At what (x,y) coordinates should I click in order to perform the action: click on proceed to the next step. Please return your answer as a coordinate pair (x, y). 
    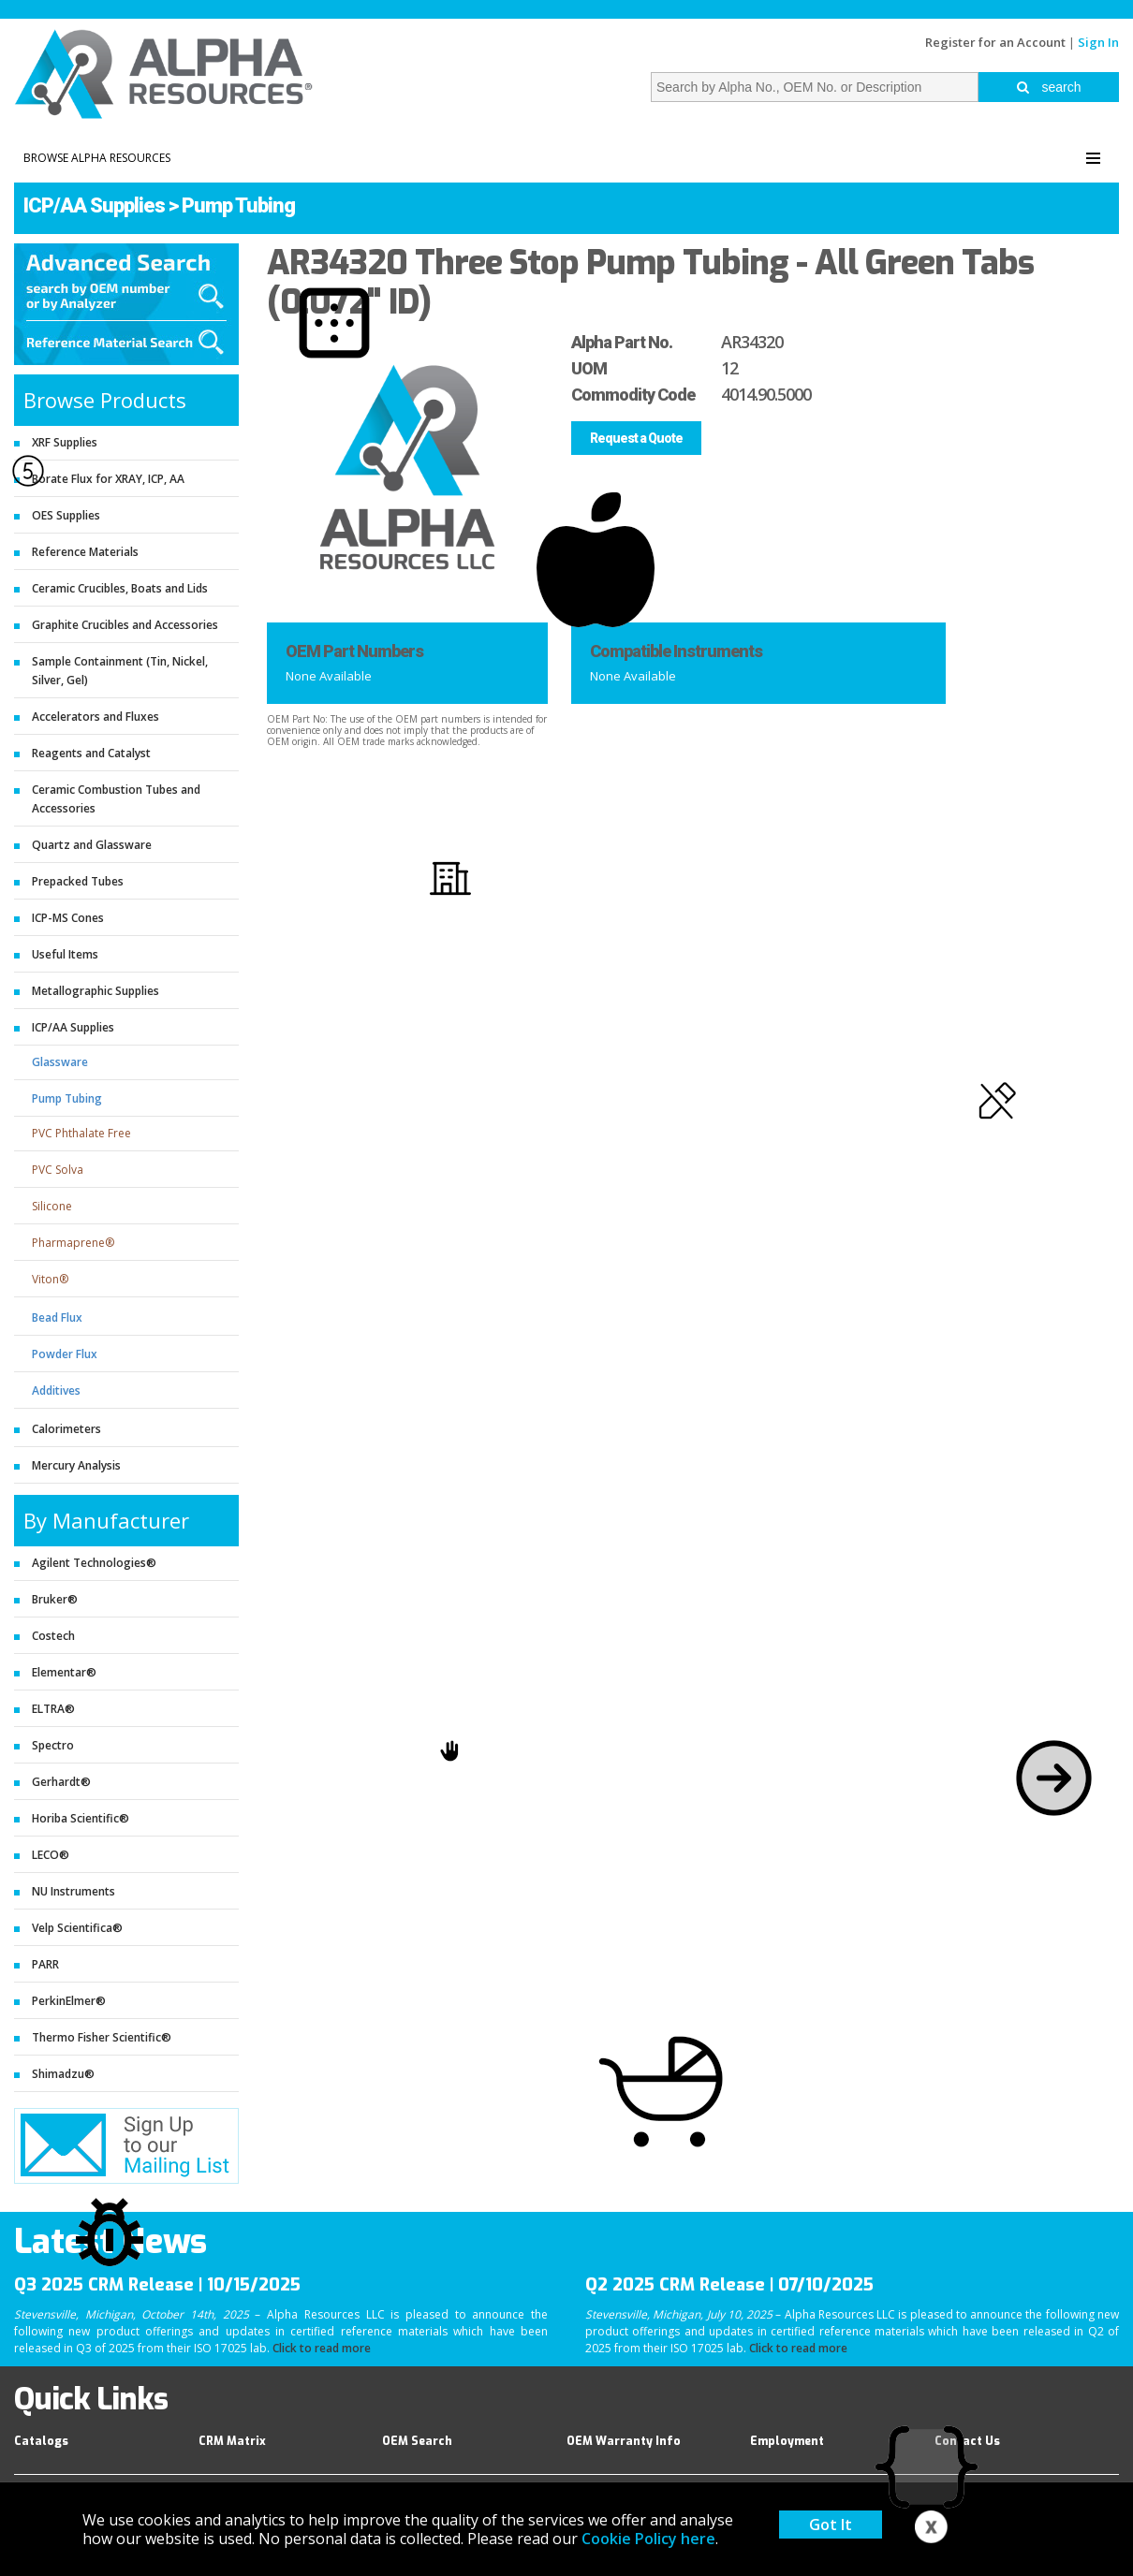
    Looking at the image, I should click on (1053, 1778).